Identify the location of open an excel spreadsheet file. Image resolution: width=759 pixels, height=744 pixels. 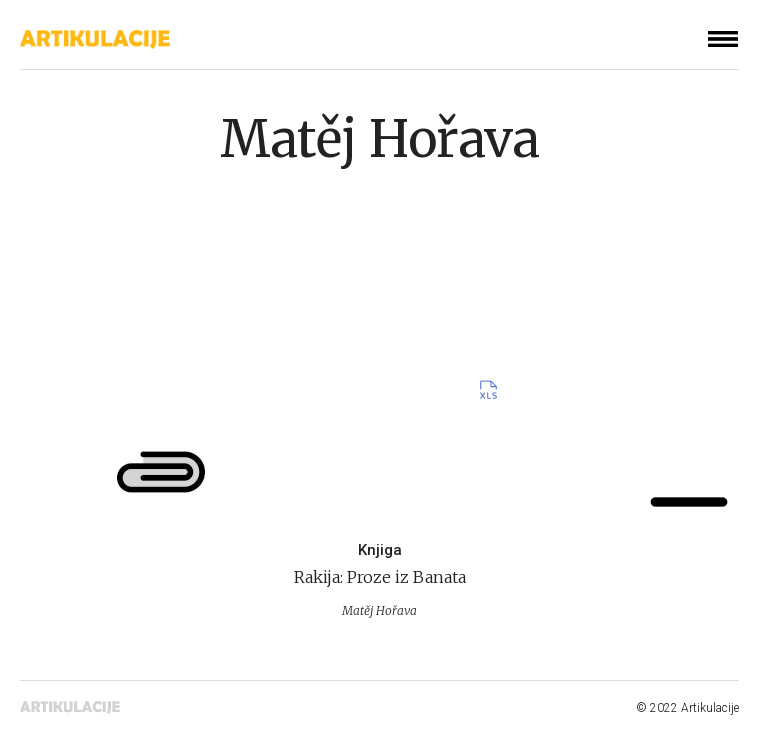
(488, 390).